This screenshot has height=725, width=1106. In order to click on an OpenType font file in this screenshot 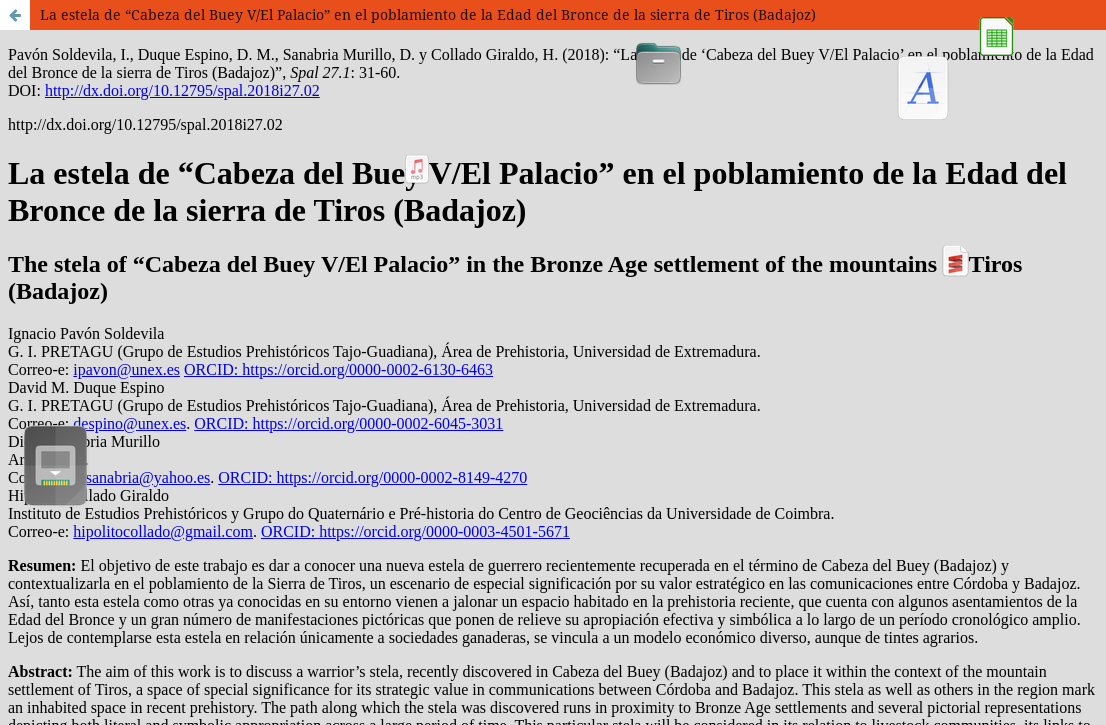, I will do `click(923, 88)`.